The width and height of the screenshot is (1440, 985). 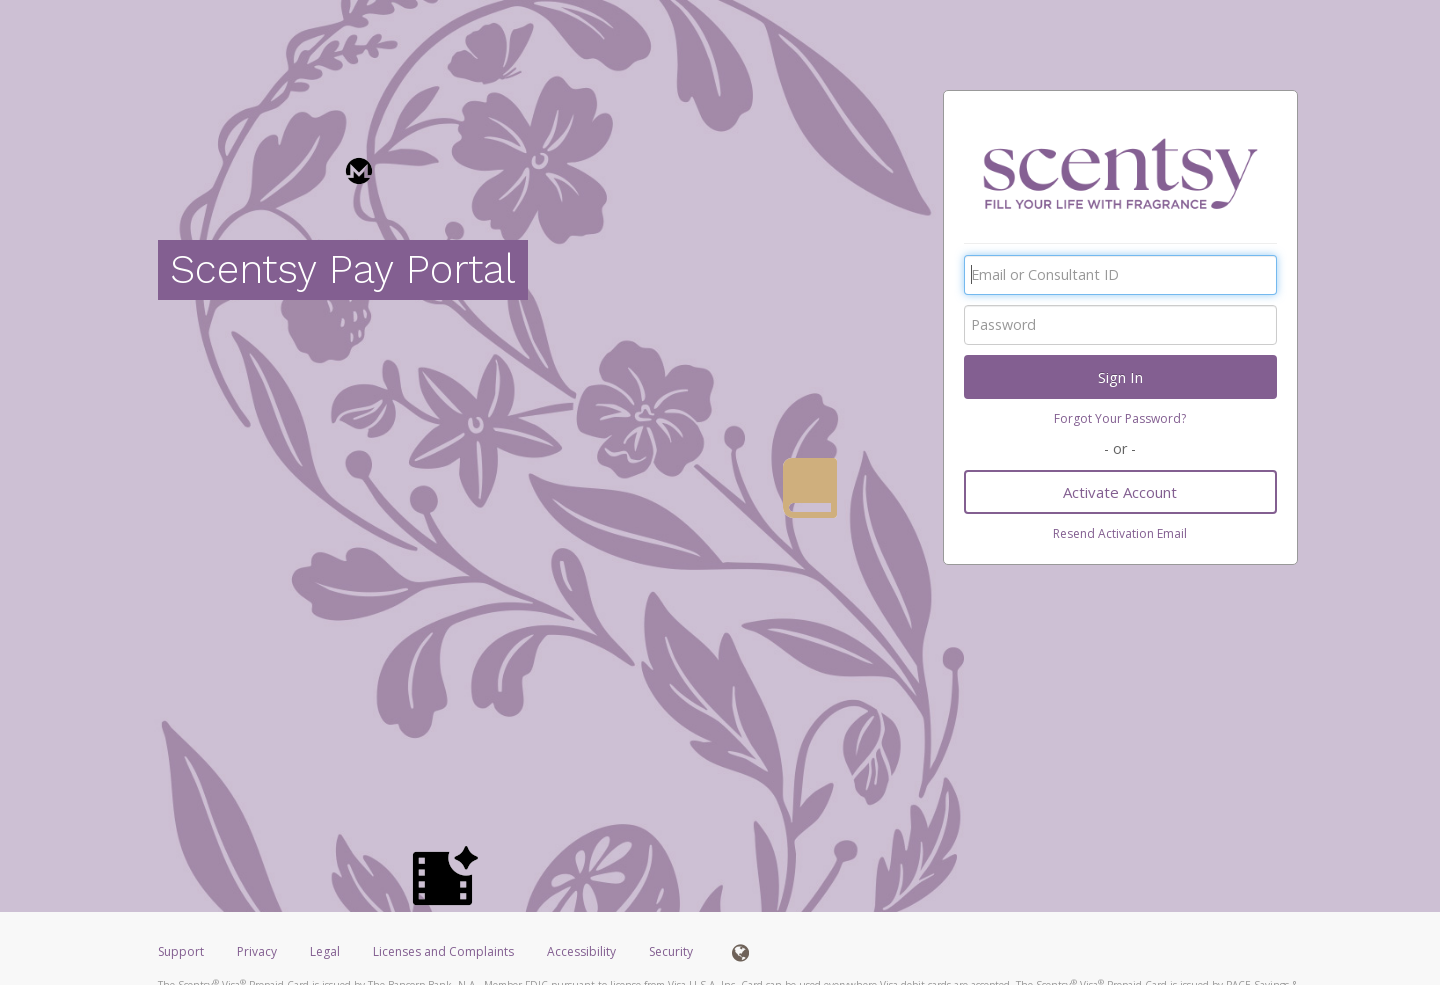 I want to click on open a book or reading app, so click(x=810, y=488).